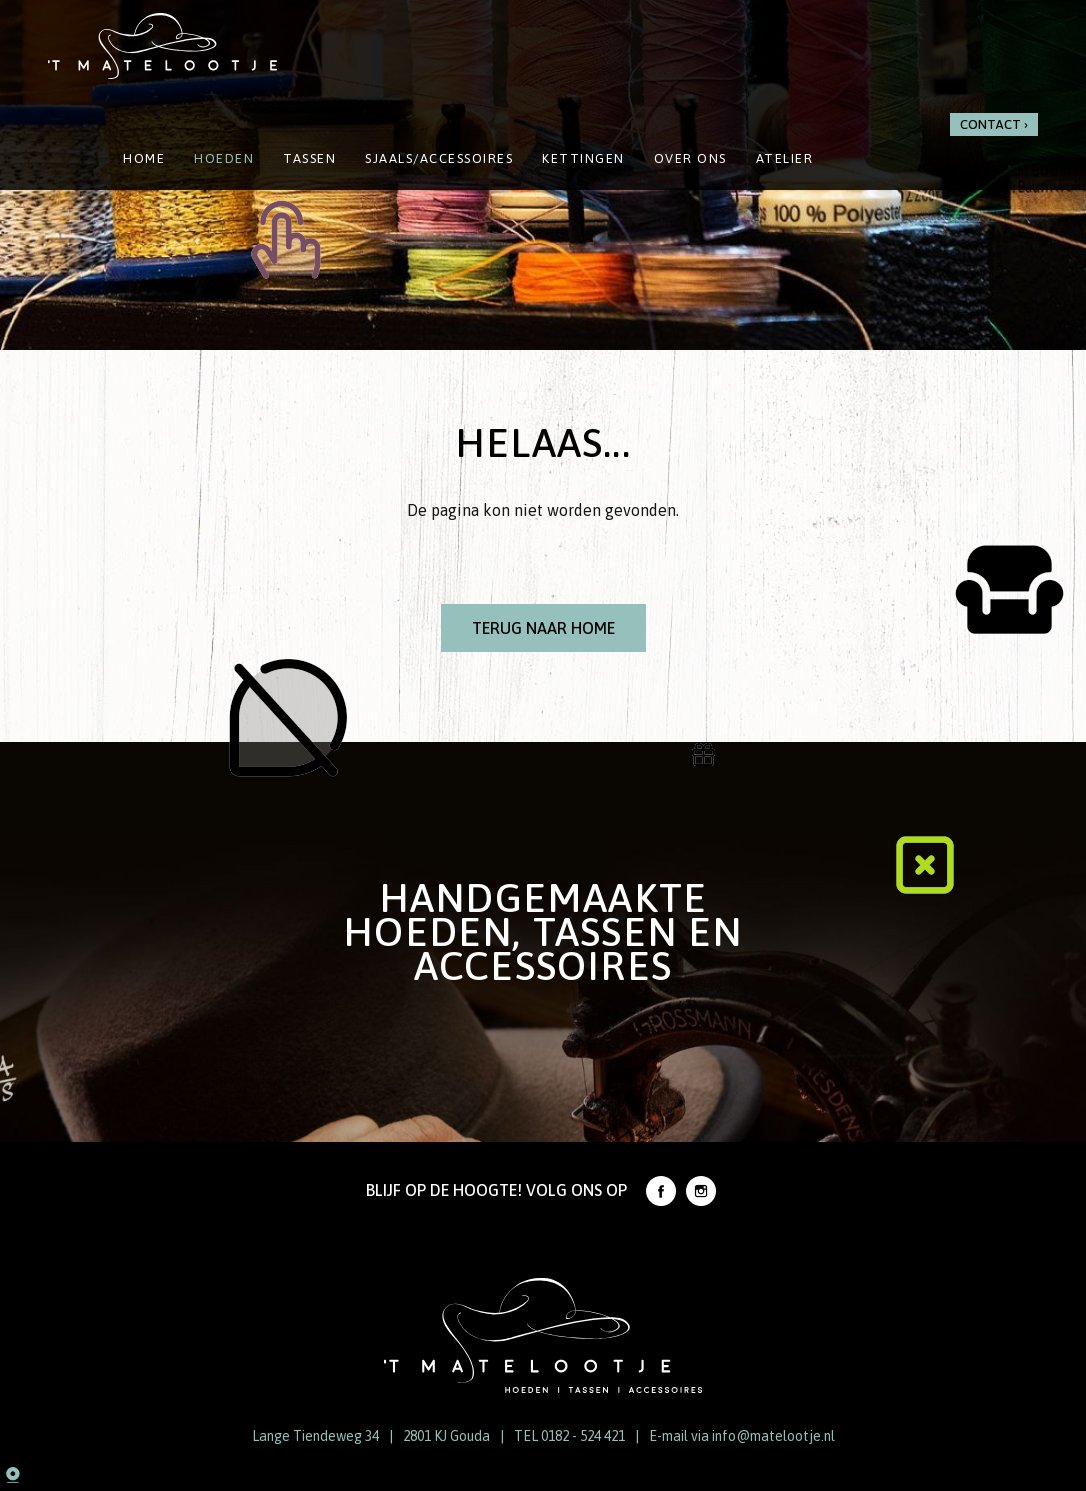  What do you see at coordinates (703, 754) in the screenshot?
I see `view or redeem a gift` at bounding box center [703, 754].